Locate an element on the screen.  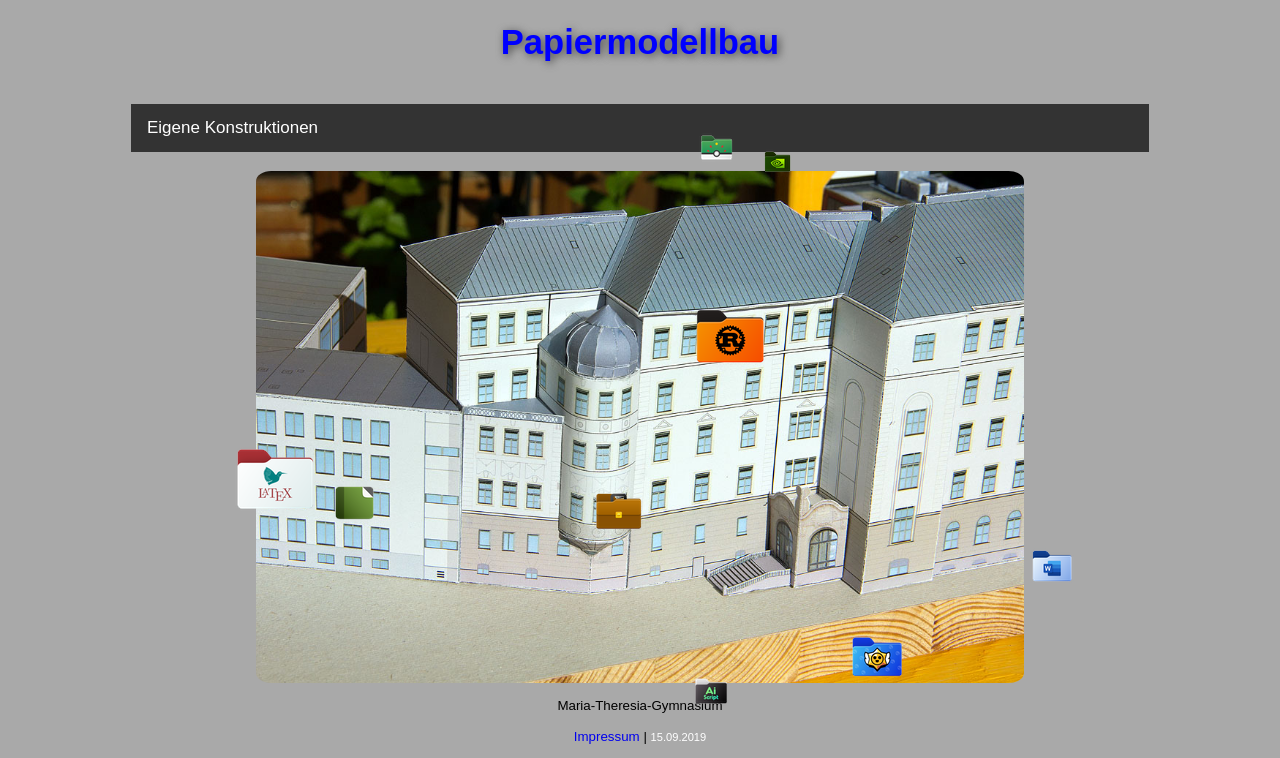
open work or business documents folder is located at coordinates (618, 512).